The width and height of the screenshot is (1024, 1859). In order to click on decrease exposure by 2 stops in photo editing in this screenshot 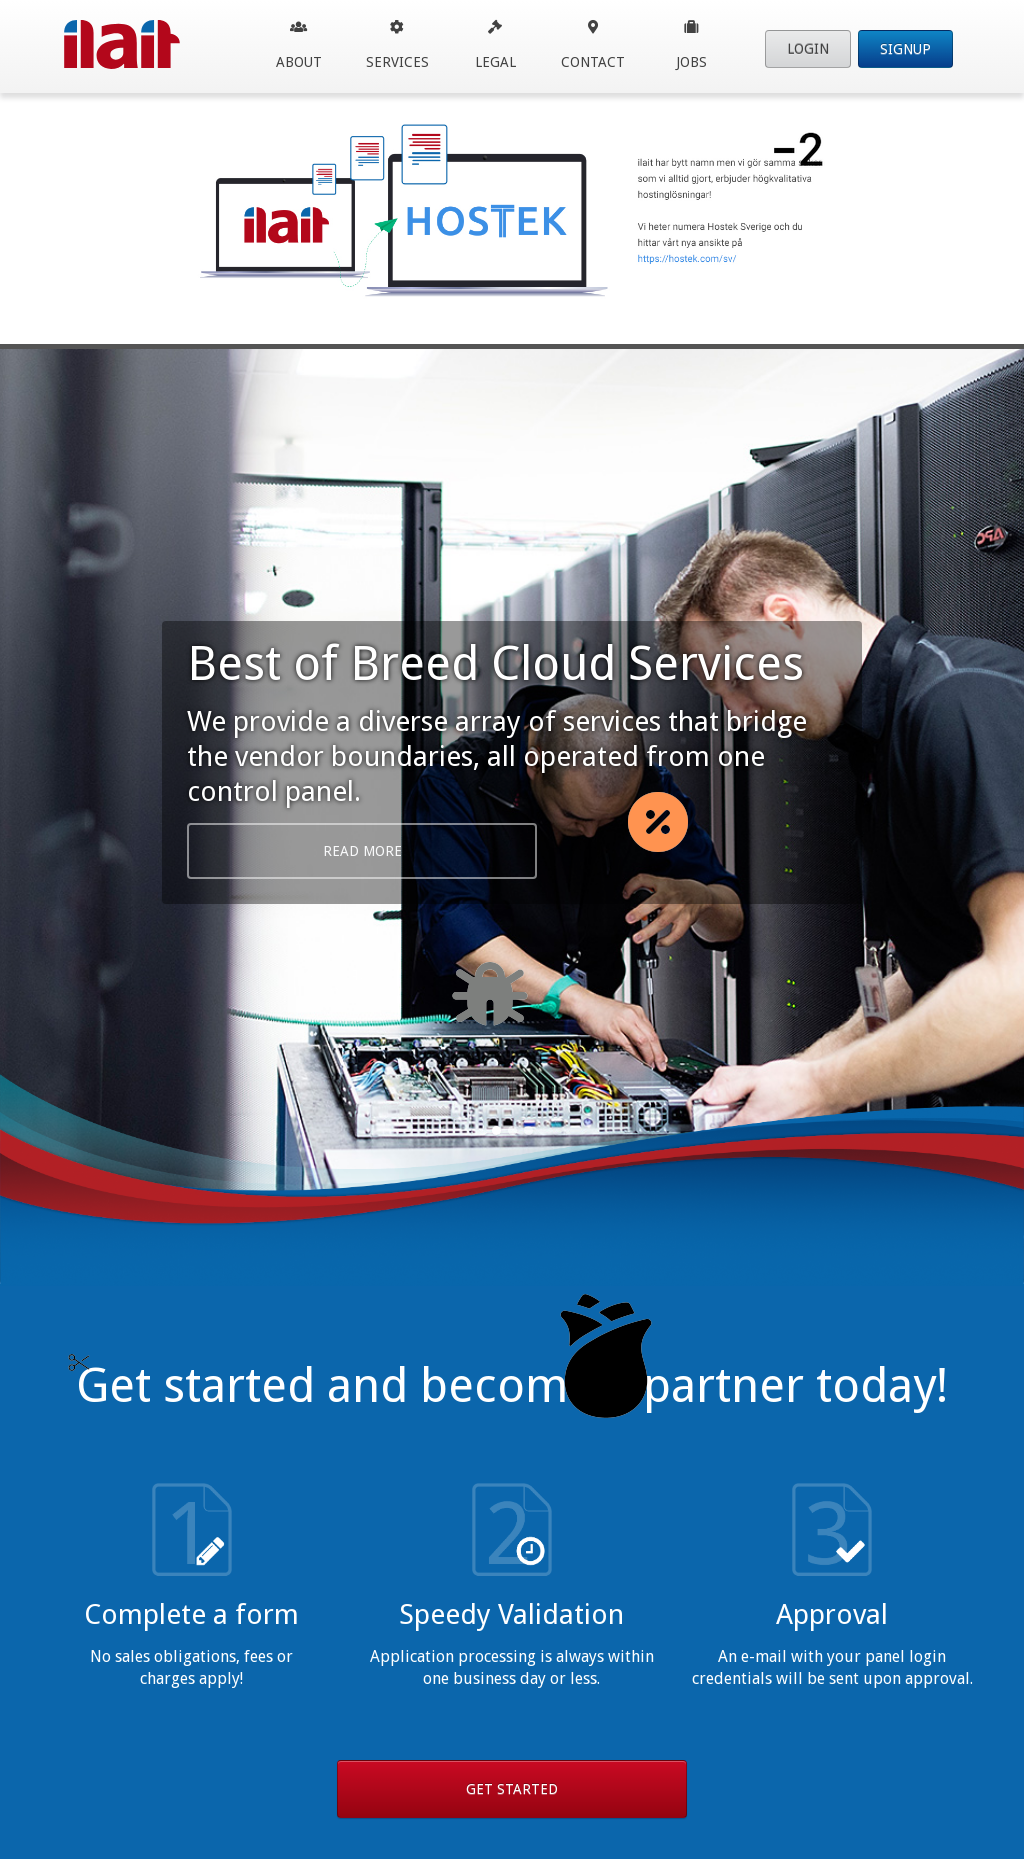, I will do `click(799, 150)`.